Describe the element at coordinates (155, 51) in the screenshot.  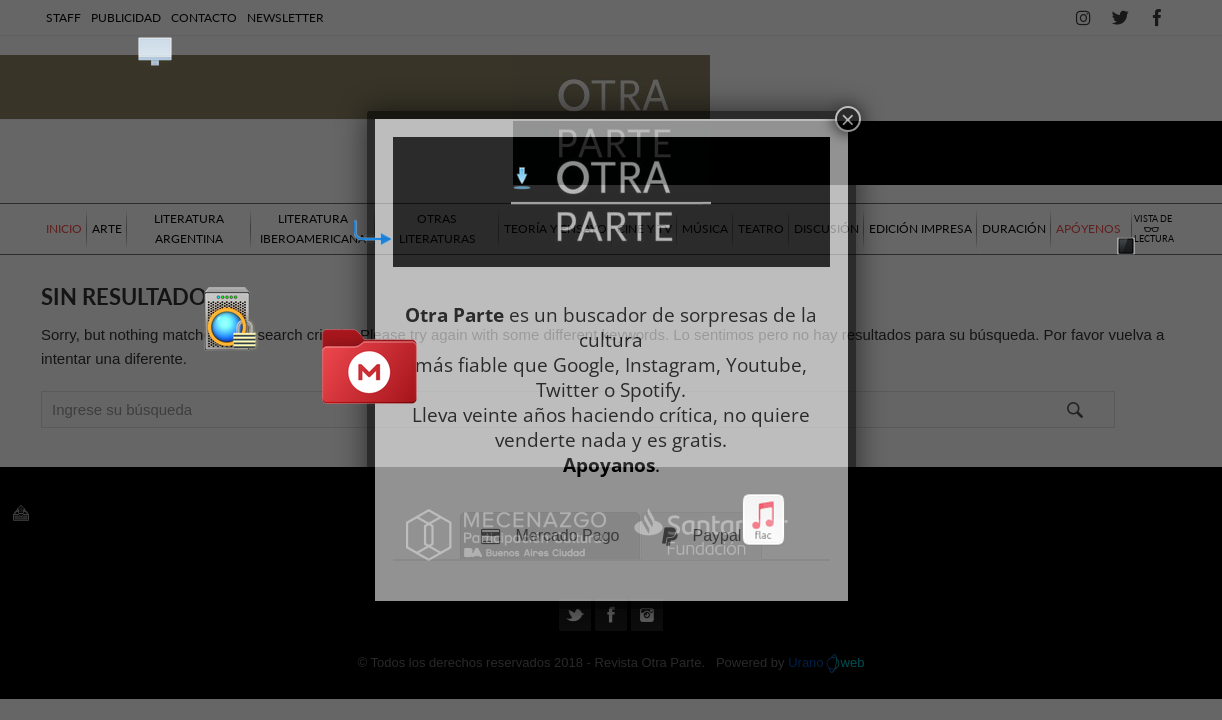
I see `represents this mac in system preferences or finder` at that location.